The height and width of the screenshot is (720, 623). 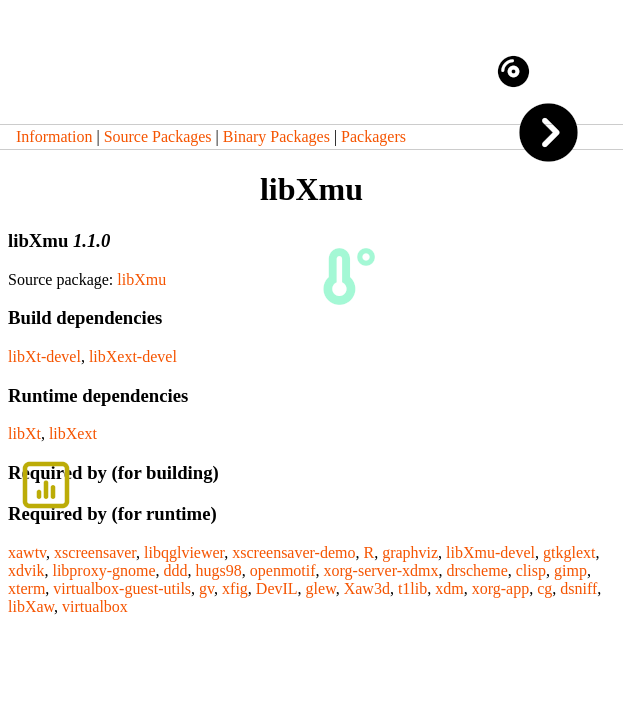 I want to click on indicates high temperature reading, so click(x=346, y=276).